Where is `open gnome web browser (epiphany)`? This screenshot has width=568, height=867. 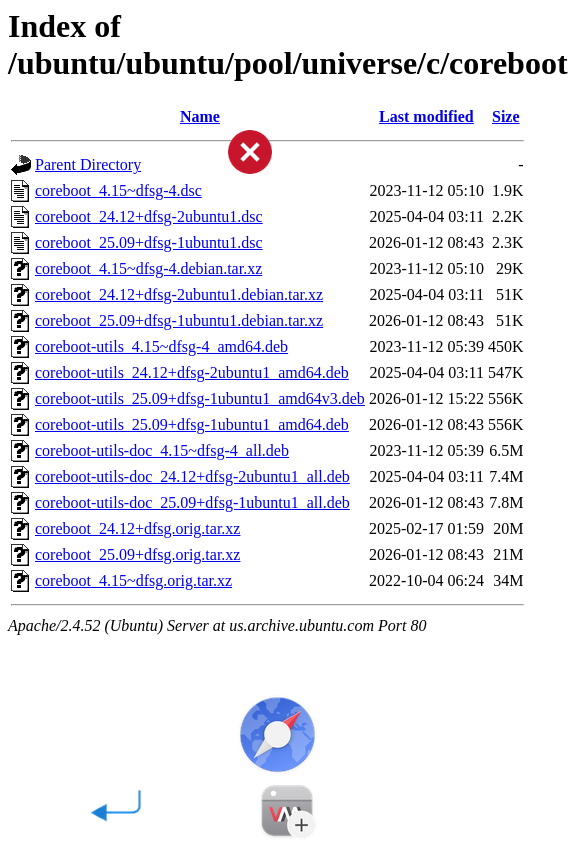 open gnome web browser (epiphany) is located at coordinates (277, 734).